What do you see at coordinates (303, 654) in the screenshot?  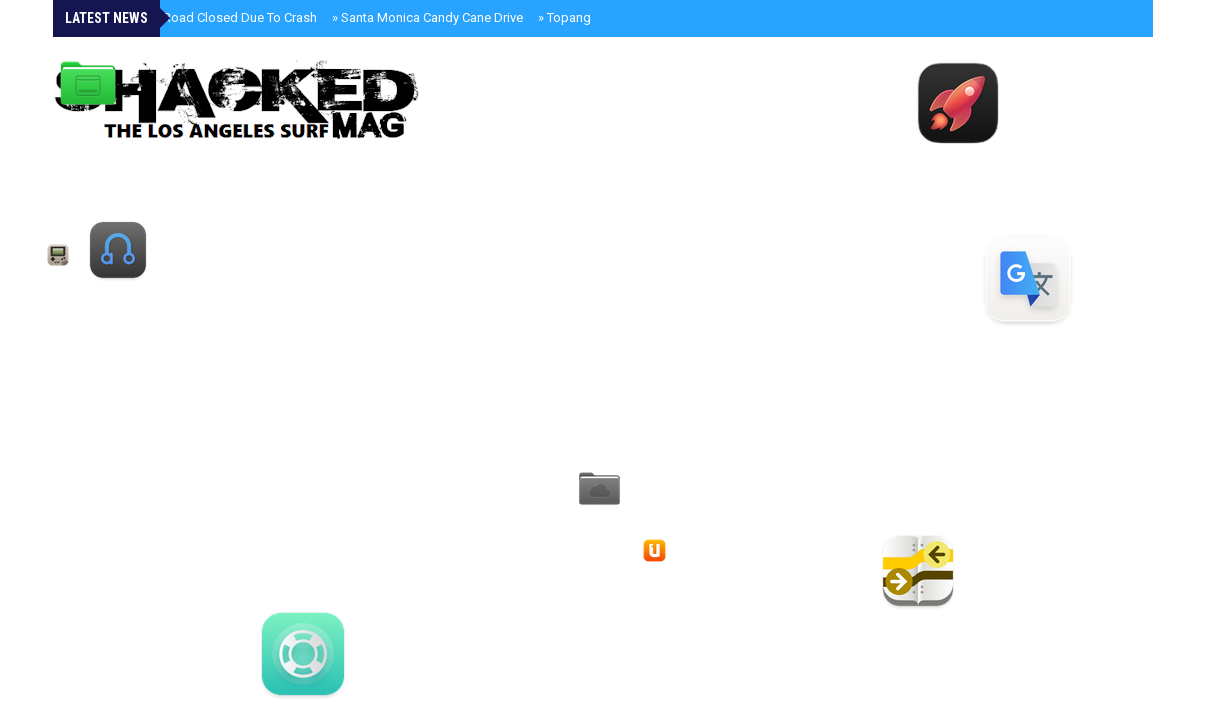 I see `open the help center` at bounding box center [303, 654].